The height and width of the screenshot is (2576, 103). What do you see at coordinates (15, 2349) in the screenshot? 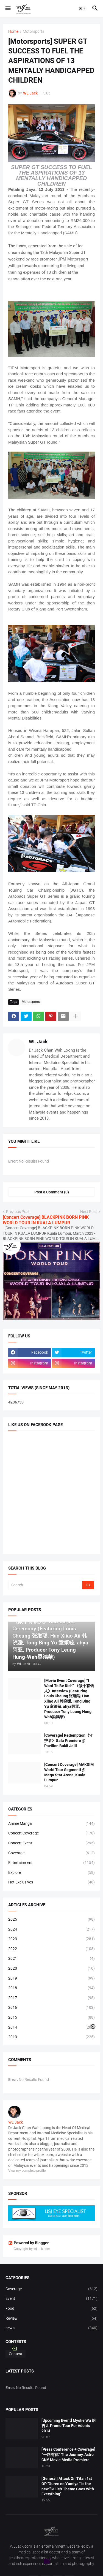
I see `delete previous character or input` at bounding box center [15, 2349].